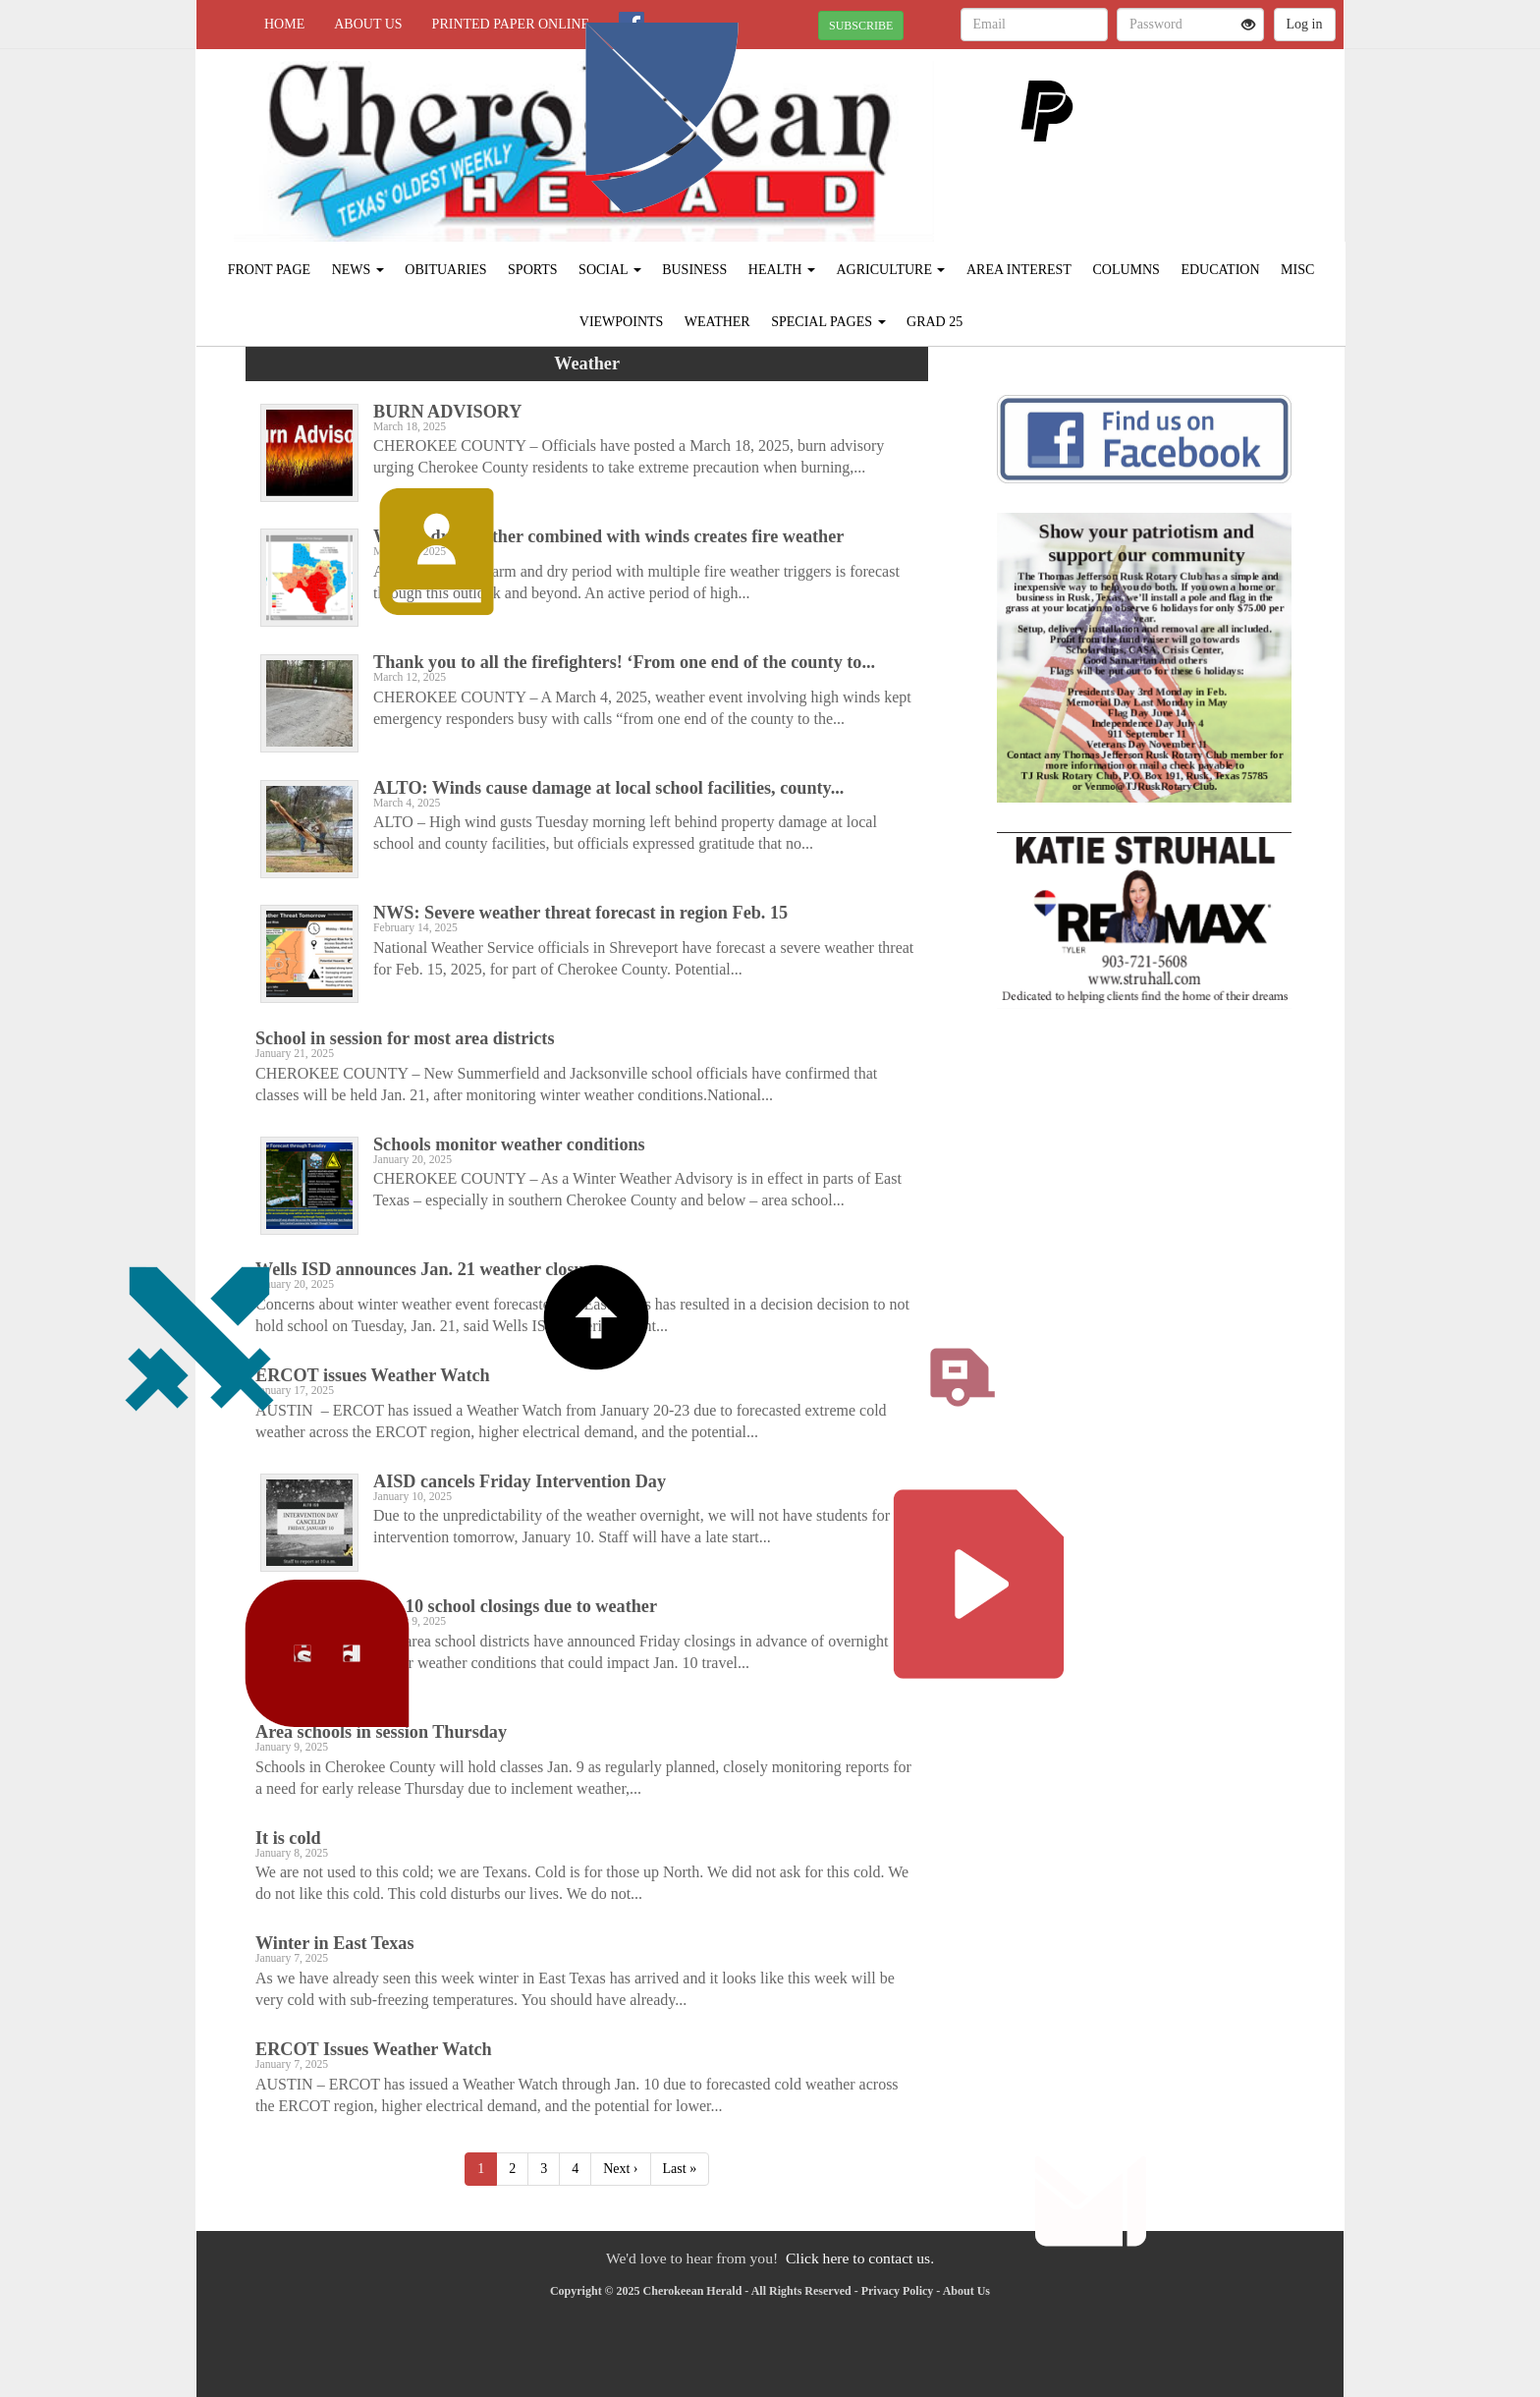 This screenshot has width=1540, height=2397. Describe the element at coordinates (1090, 2201) in the screenshot. I see `open ProtonMail app` at that location.